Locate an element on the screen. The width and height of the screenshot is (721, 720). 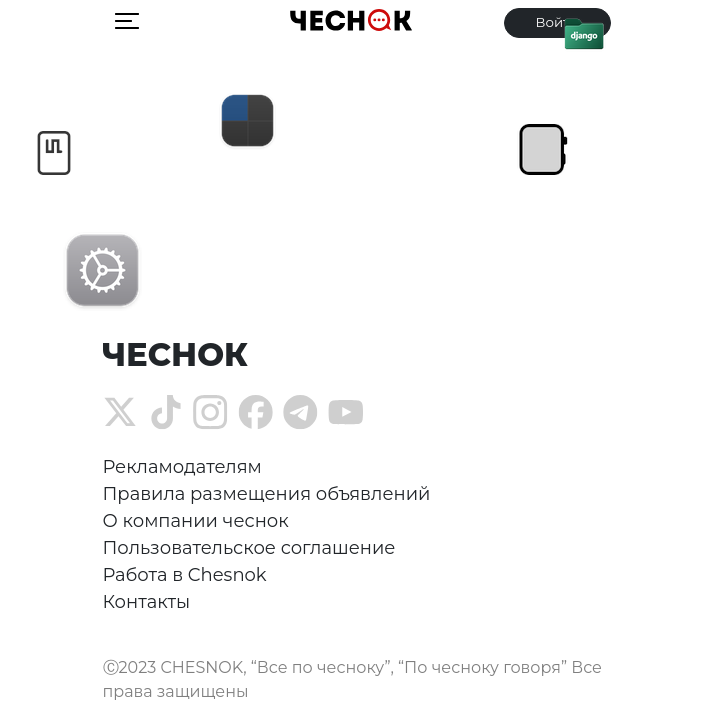
configure desktop workspace settings is located at coordinates (247, 121).